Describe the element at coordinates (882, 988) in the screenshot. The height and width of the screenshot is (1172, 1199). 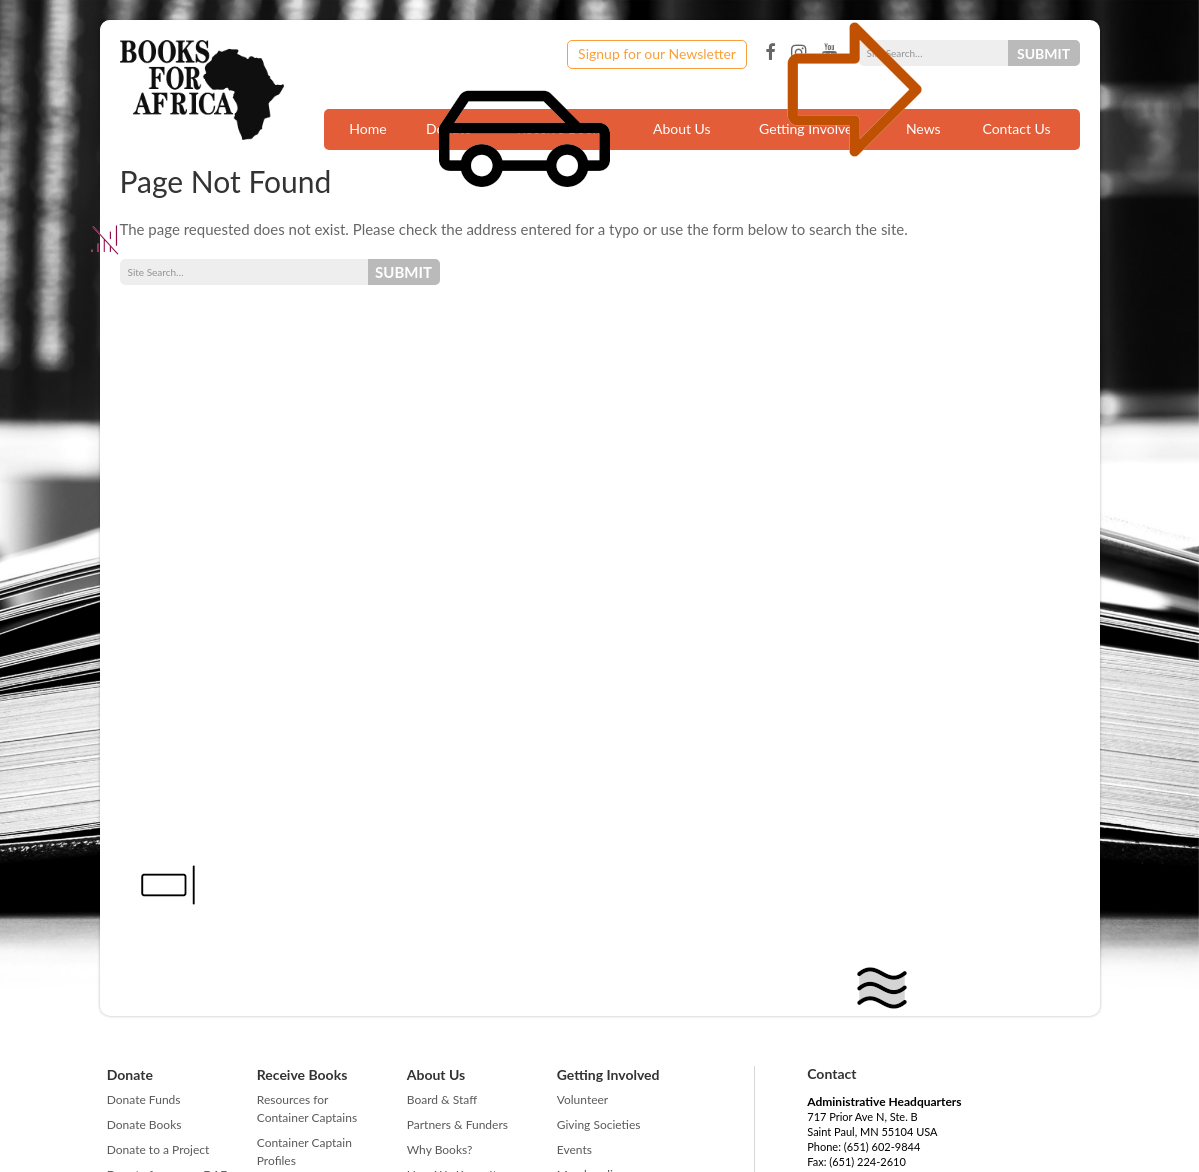
I see `indicates water or aquatic features` at that location.